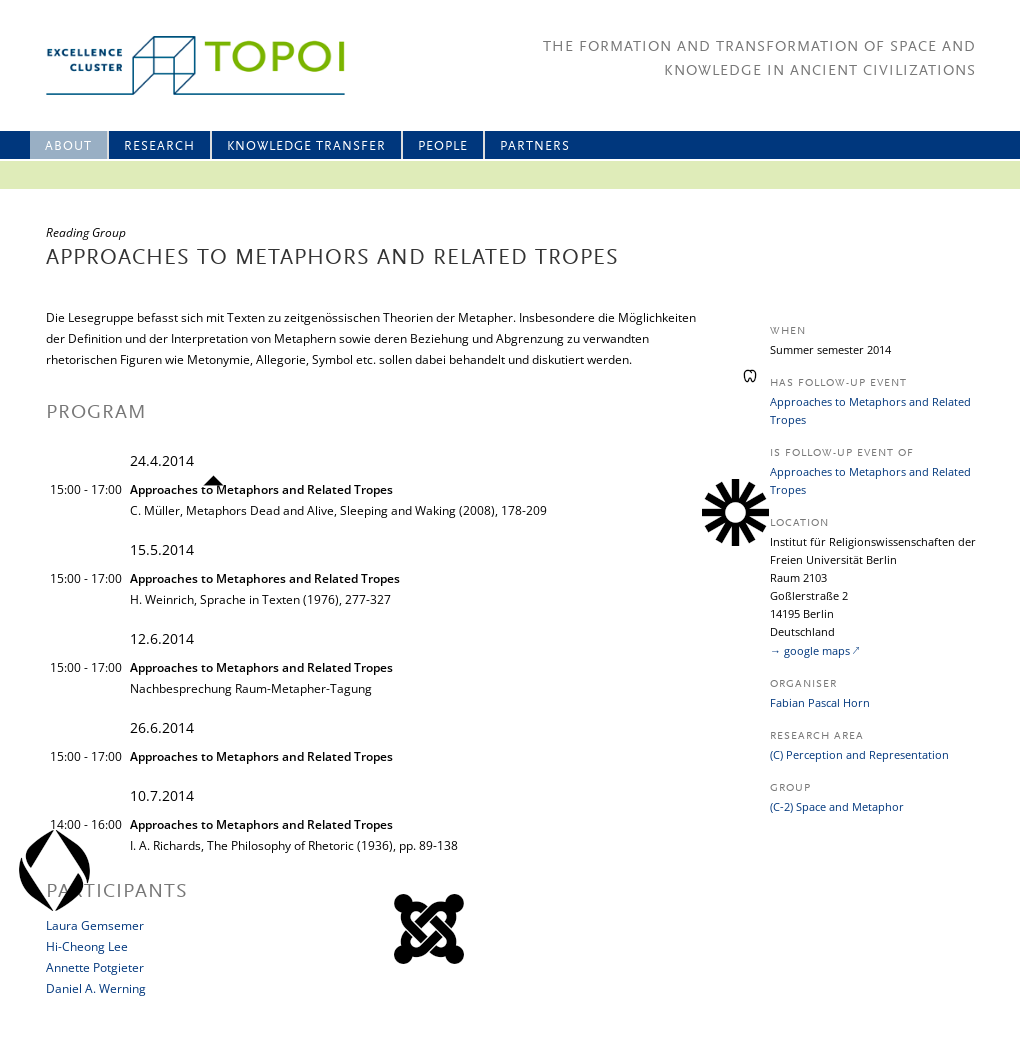  I want to click on expand or show more content above, so click(213, 480).